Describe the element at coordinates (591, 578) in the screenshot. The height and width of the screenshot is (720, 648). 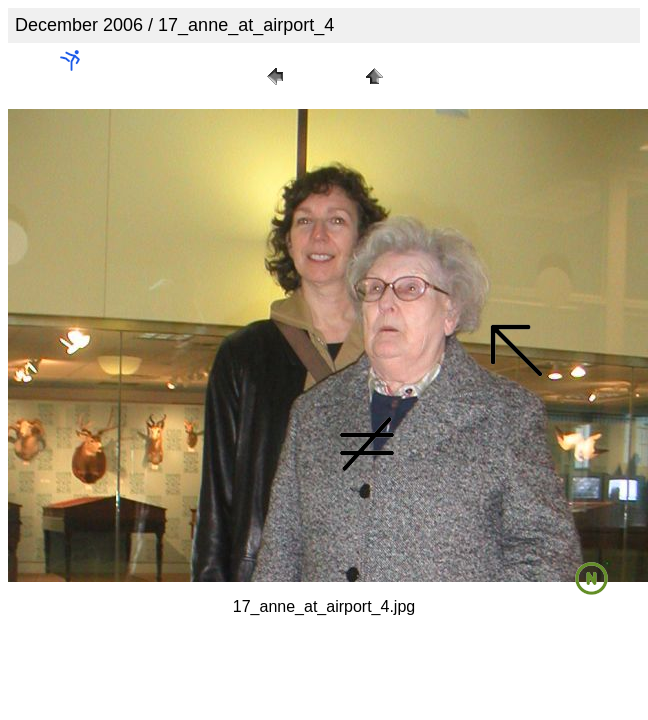
I see `indicates north direction on a map` at that location.